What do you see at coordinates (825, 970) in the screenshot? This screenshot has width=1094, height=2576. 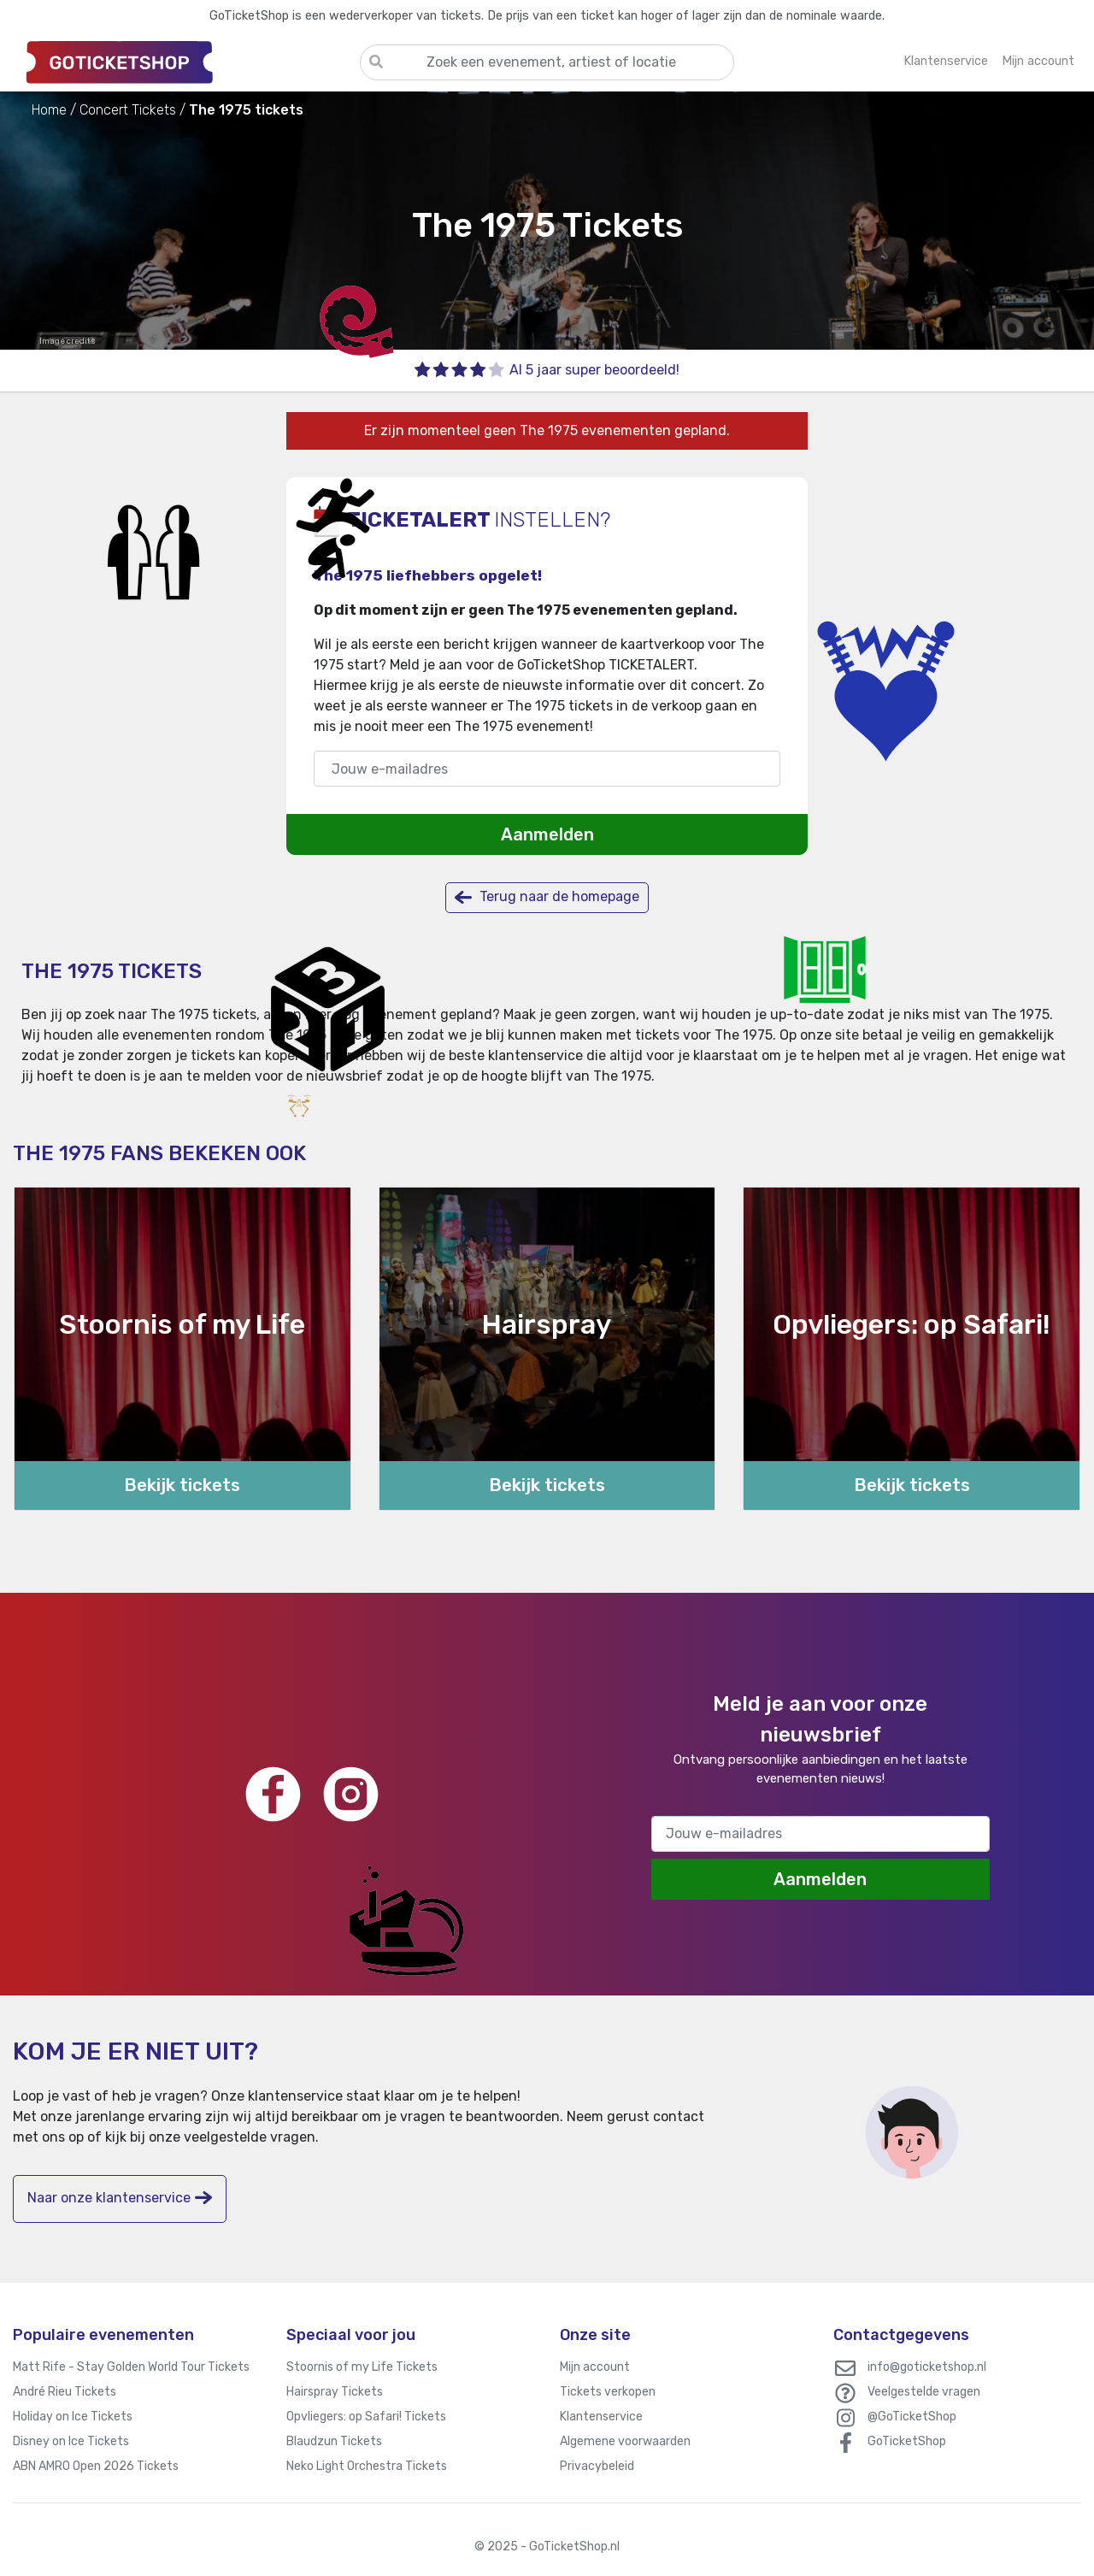 I see `open a new window or panel` at bounding box center [825, 970].